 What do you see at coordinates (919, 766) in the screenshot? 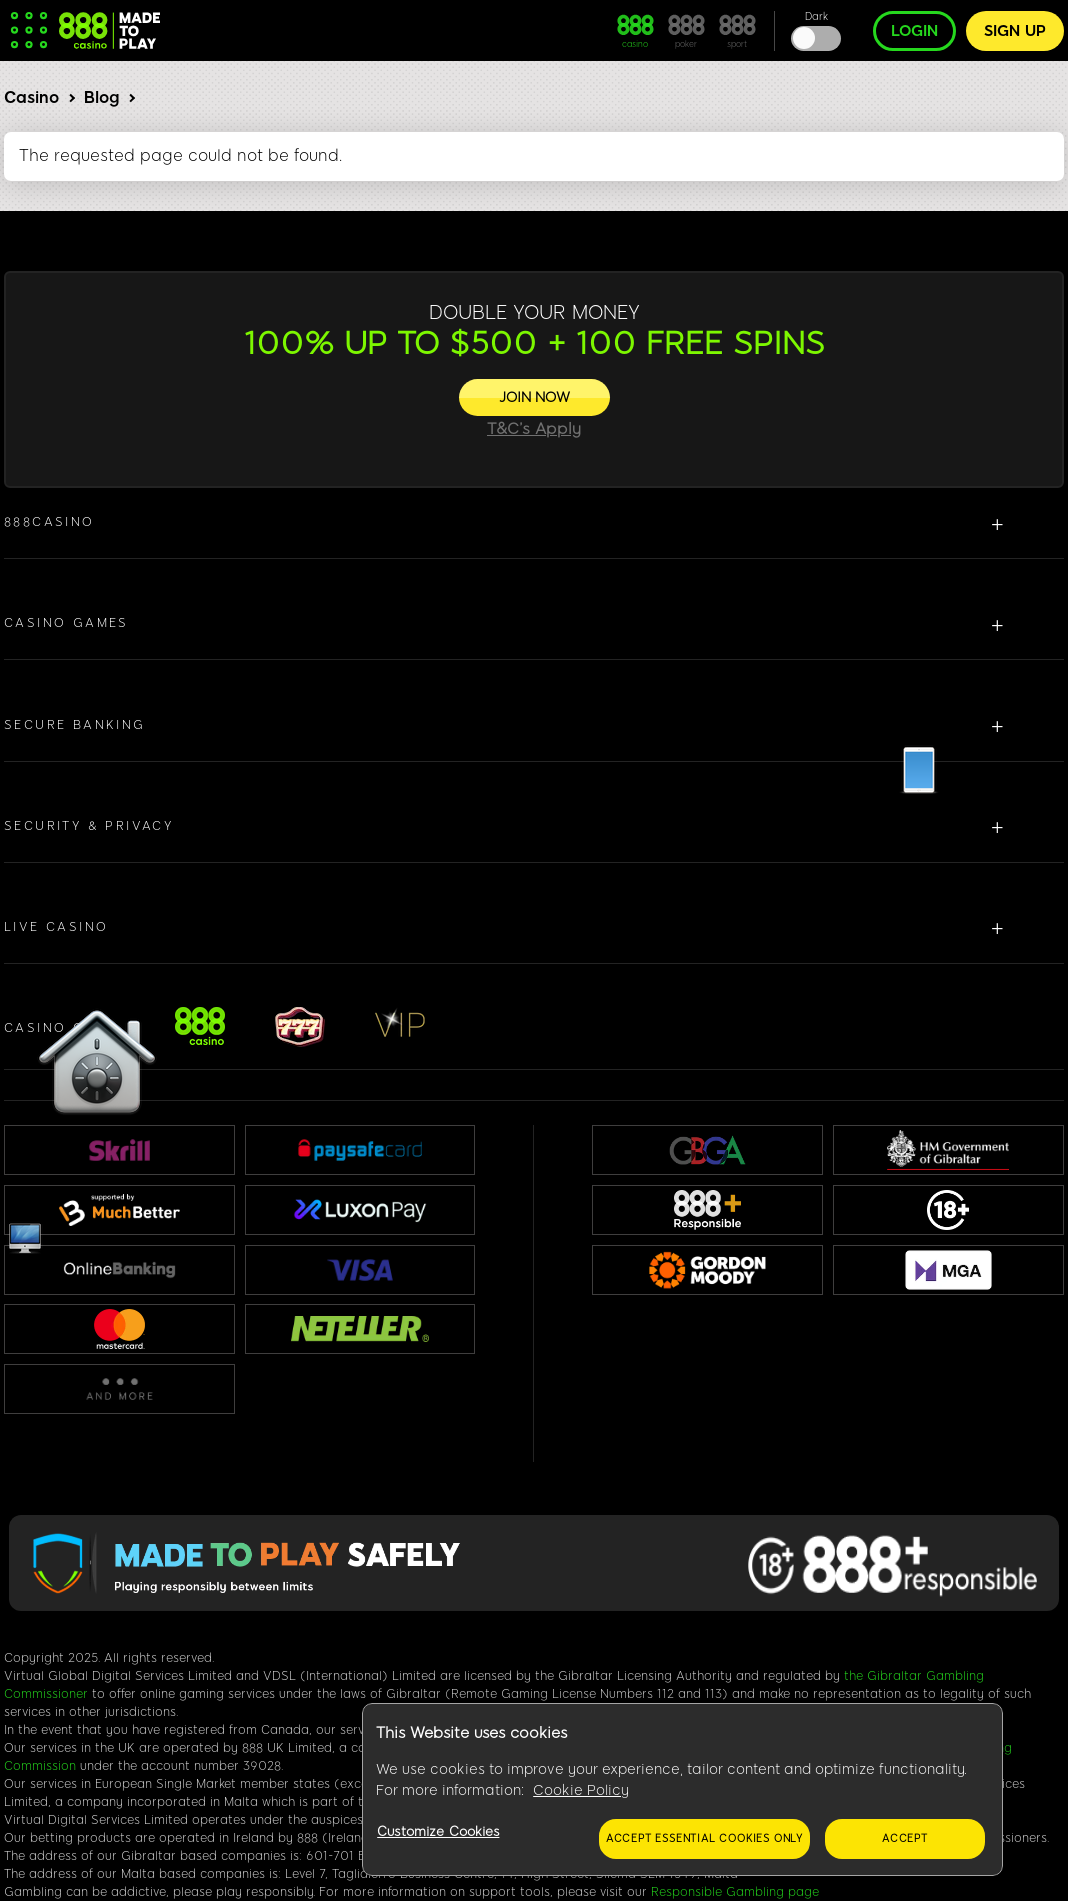
I see `iPad Mini 3 device with cellular connectivity` at bounding box center [919, 766].